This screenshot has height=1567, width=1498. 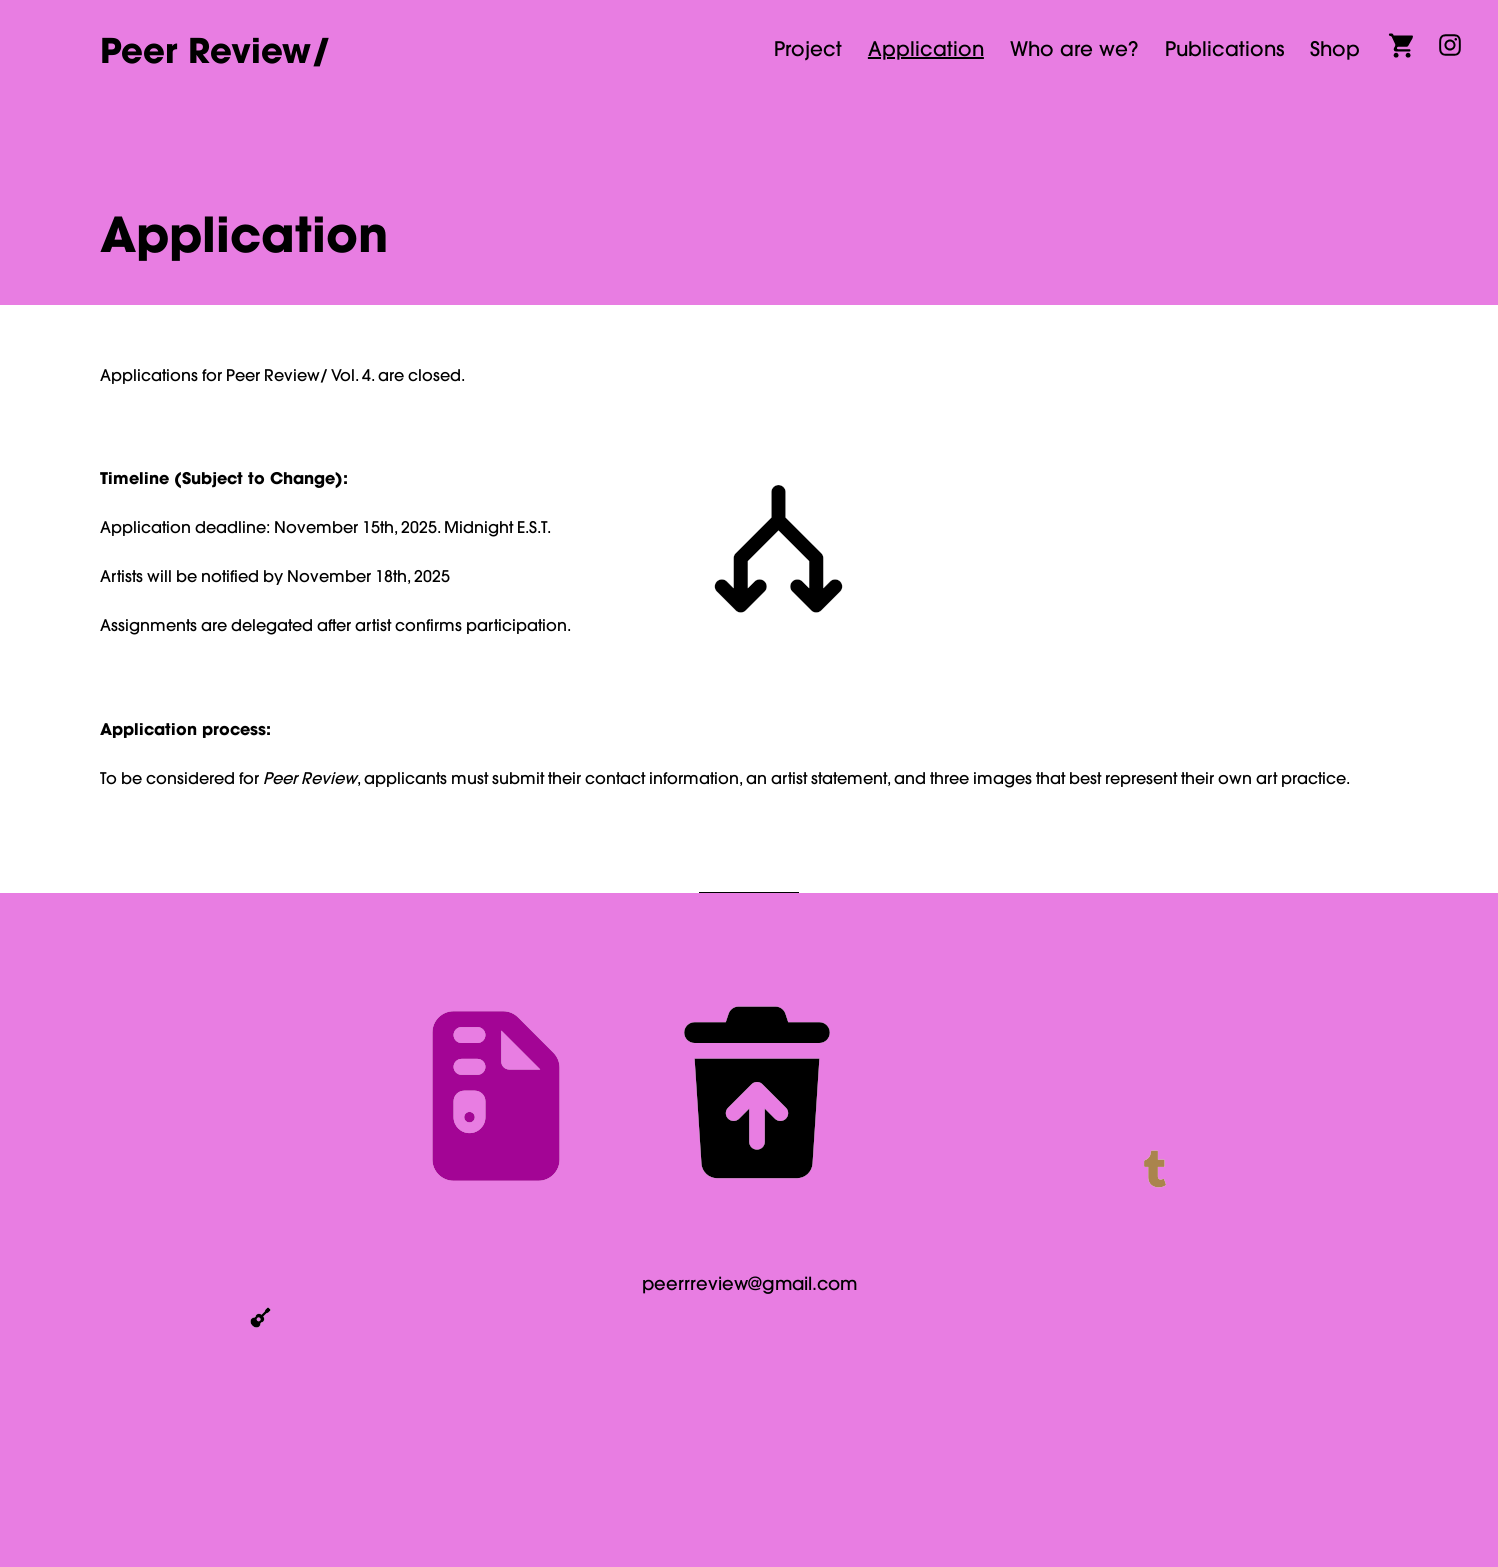 What do you see at coordinates (757, 1095) in the screenshot?
I see `restore item from trash` at bounding box center [757, 1095].